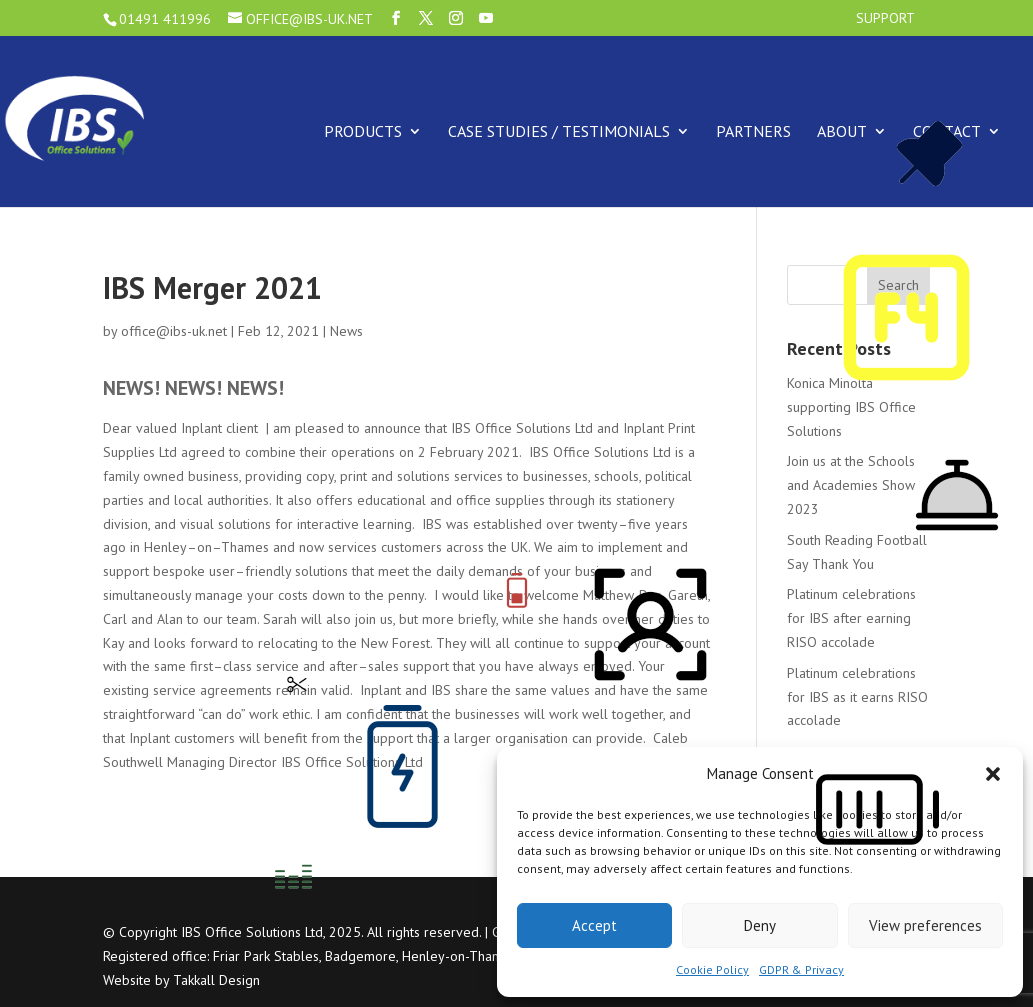  Describe the element at coordinates (927, 156) in the screenshot. I see `pin an item to keep it visible` at that location.